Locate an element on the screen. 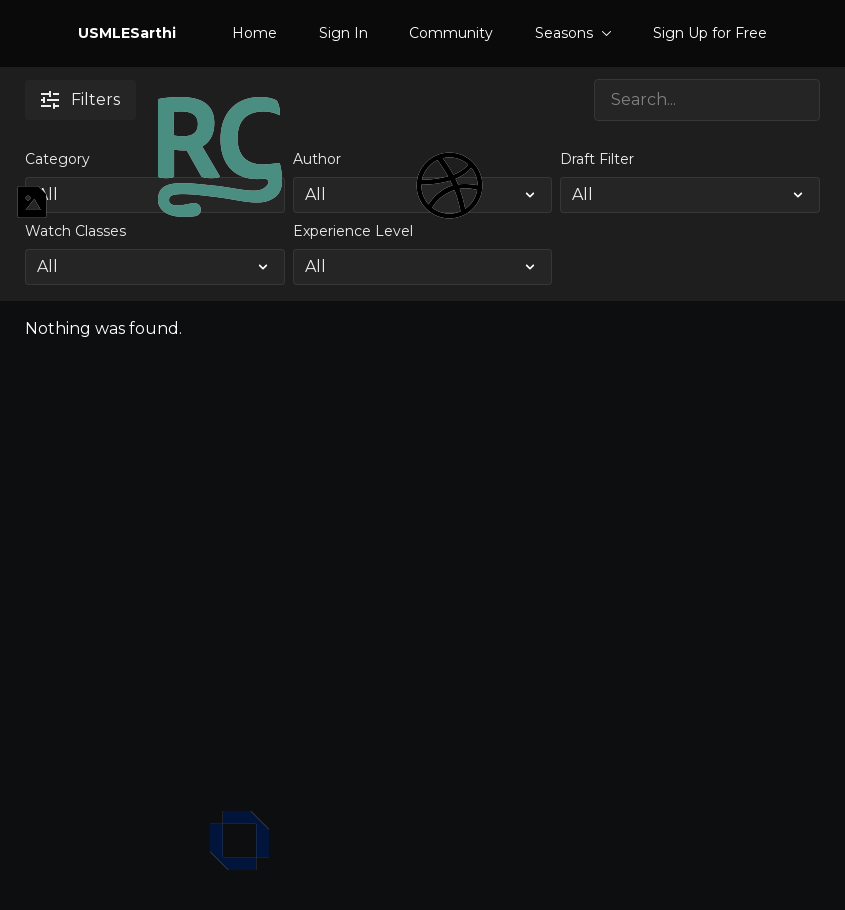  open OPNsense firewall dashboard is located at coordinates (239, 840).